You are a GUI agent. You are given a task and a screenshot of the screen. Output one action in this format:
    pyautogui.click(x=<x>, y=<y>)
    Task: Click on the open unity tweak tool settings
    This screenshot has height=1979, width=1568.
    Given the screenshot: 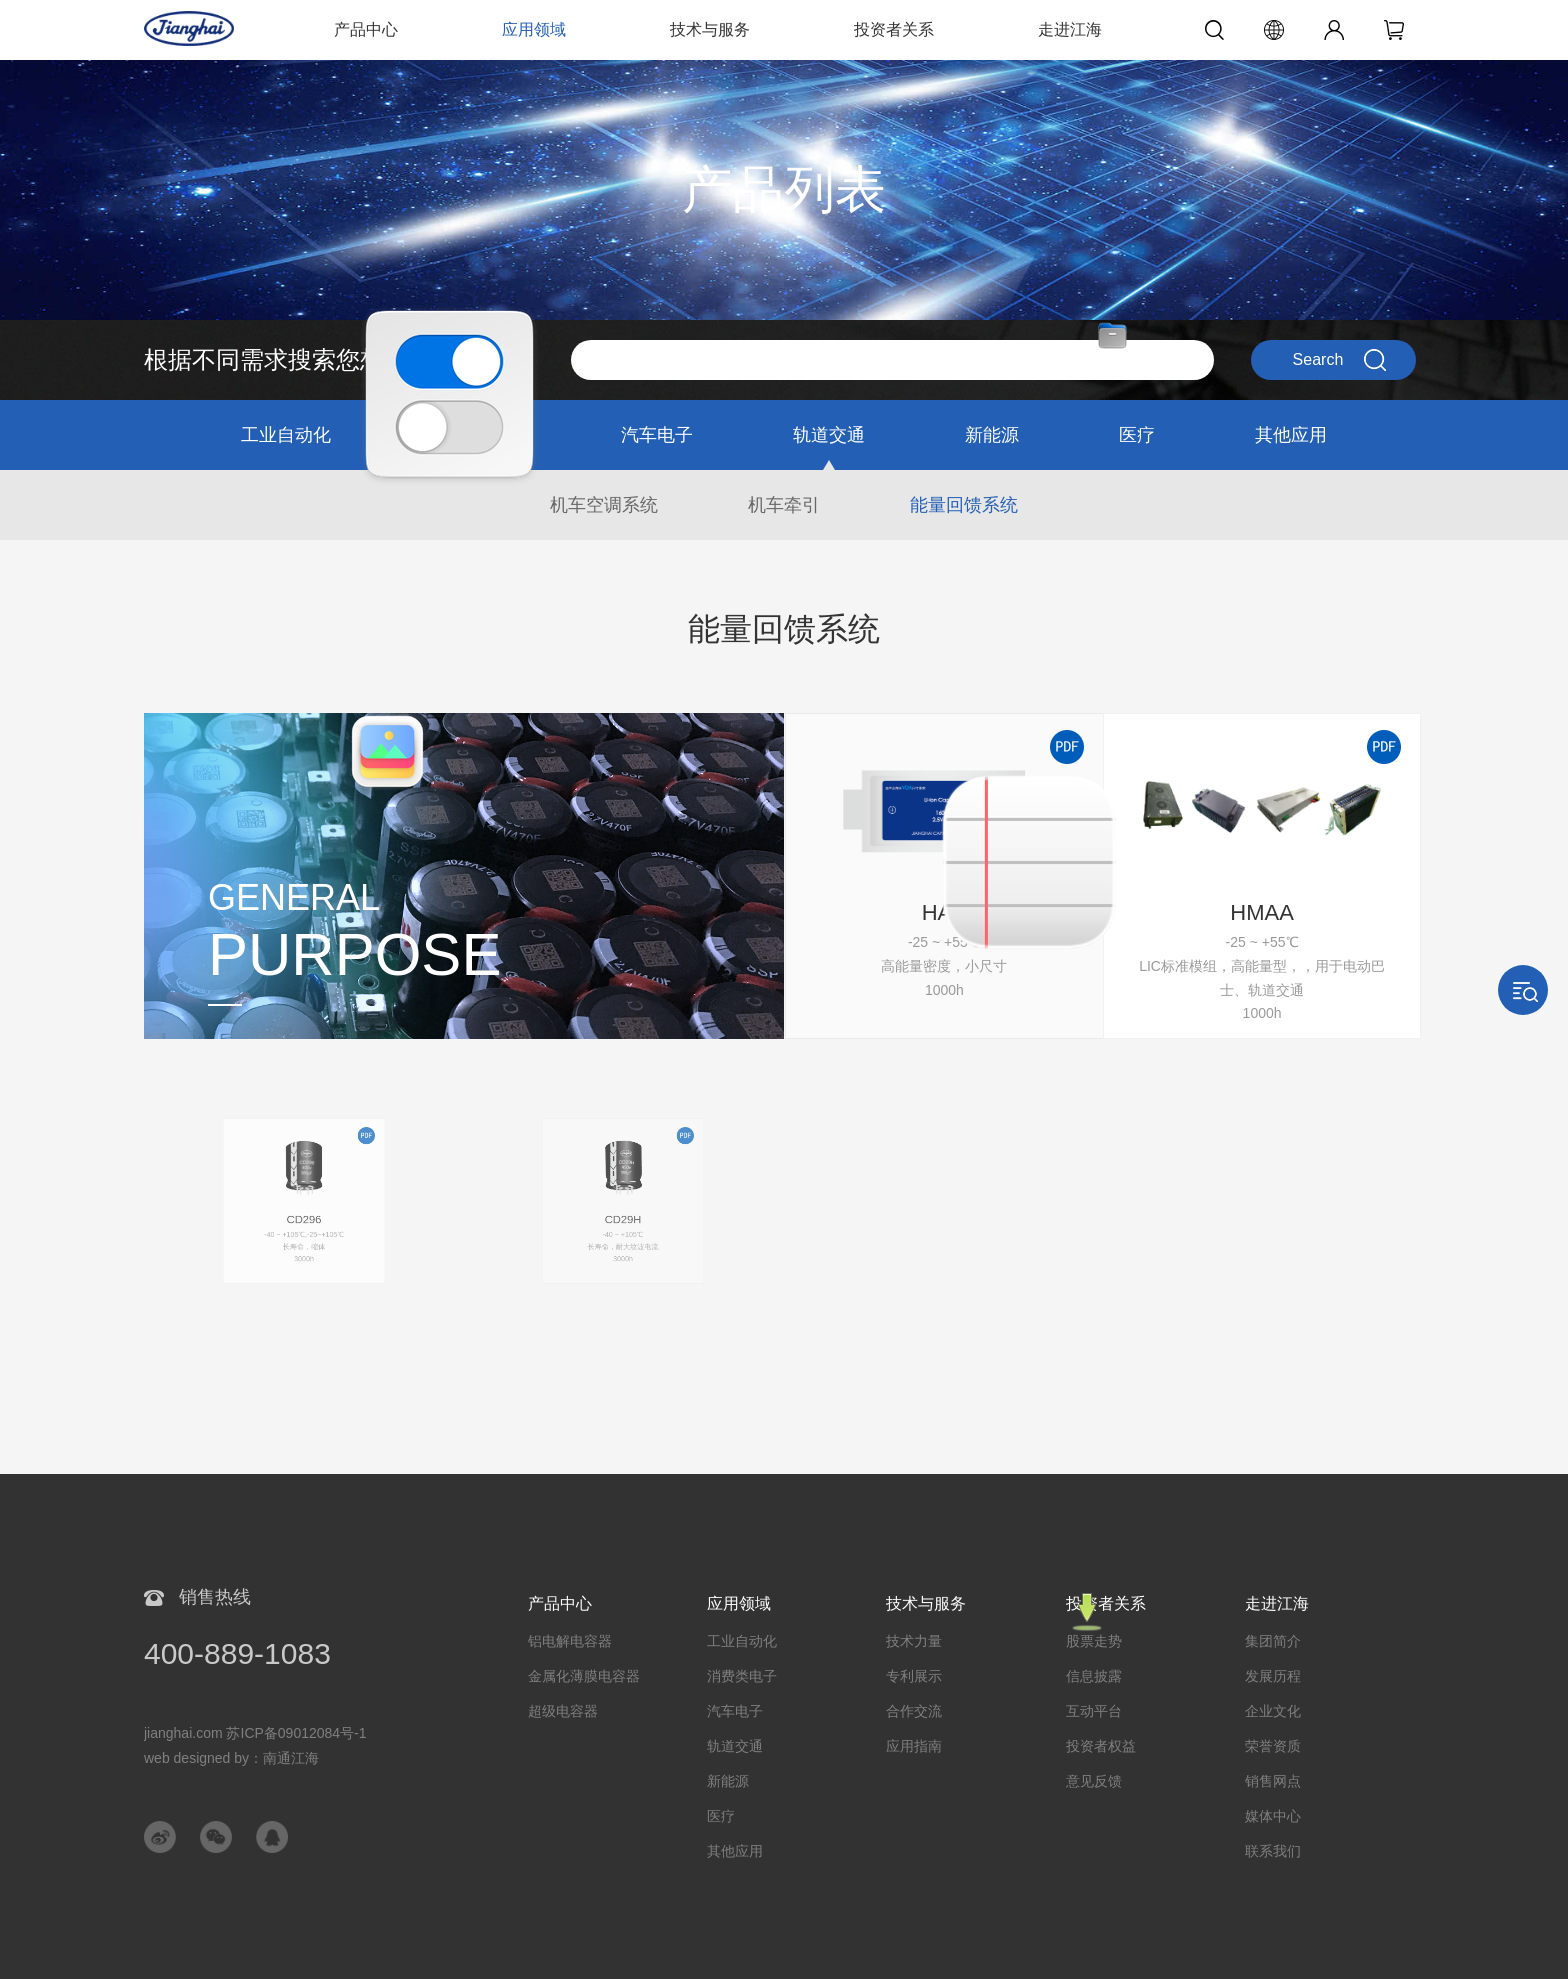 What is the action you would take?
    pyautogui.click(x=449, y=394)
    